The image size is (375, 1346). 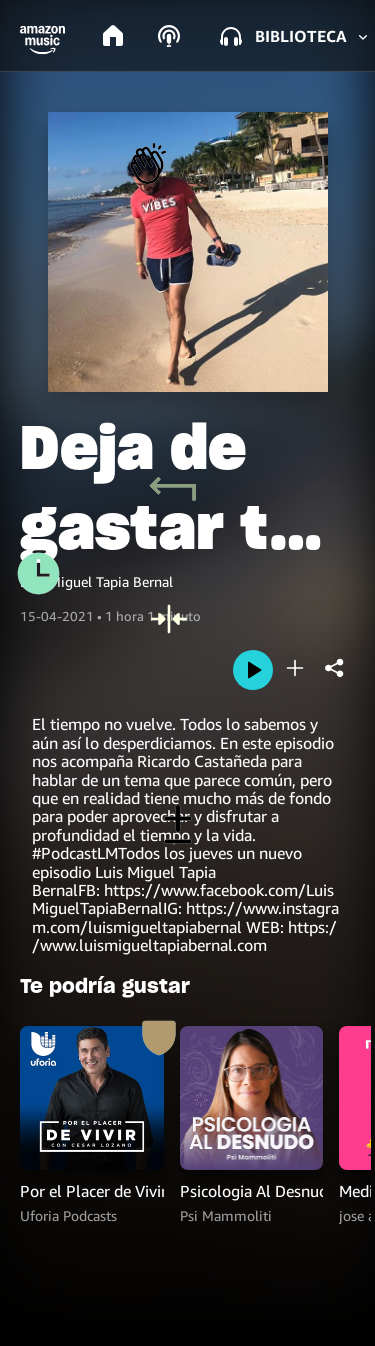 What do you see at coordinates (201, 1100) in the screenshot?
I see `indicates content is loading` at bounding box center [201, 1100].